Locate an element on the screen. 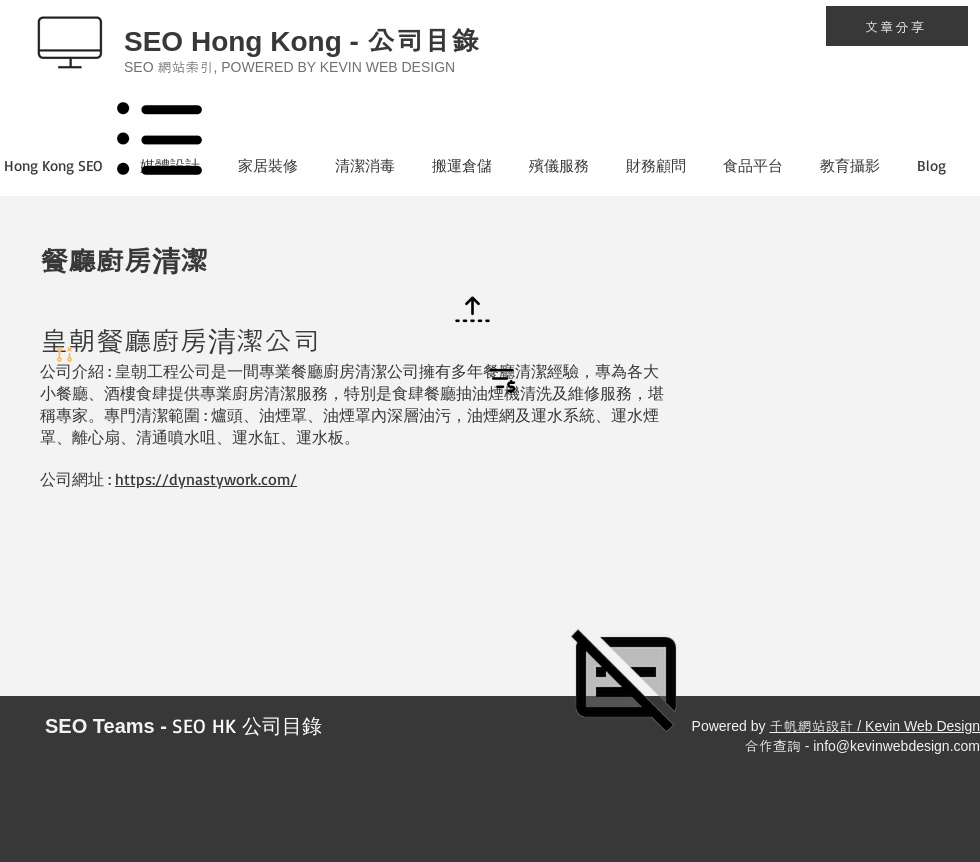 The height and width of the screenshot is (862, 980). collapse content upward is located at coordinates (472, 309).